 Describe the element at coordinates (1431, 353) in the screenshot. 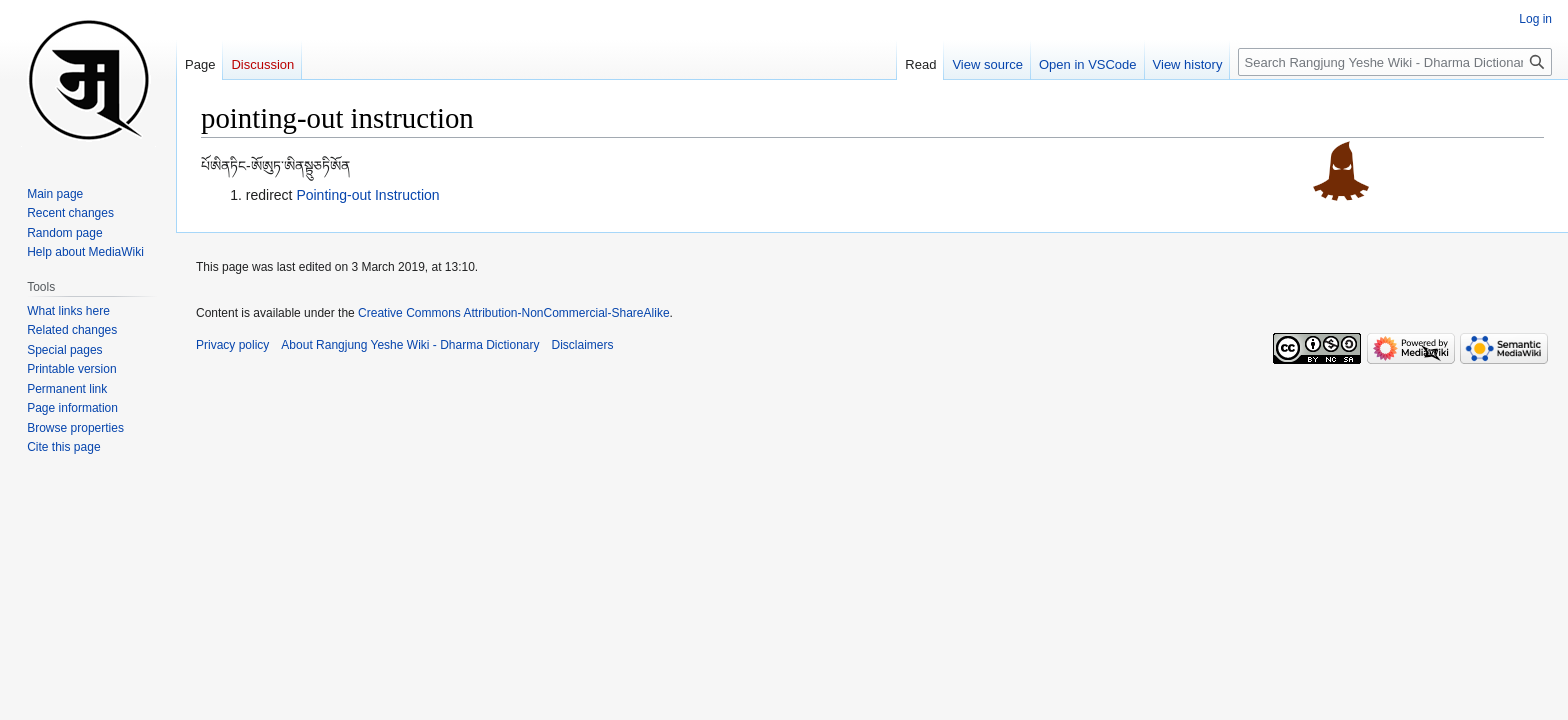

I see `mark as favorite` at that location.